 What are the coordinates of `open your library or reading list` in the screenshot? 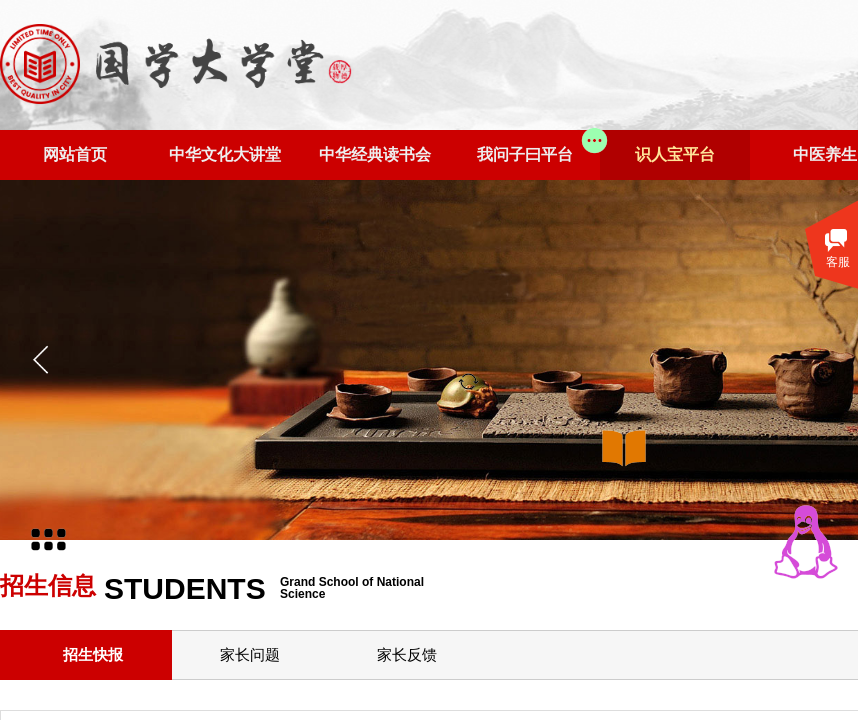 It's located at (624, 449).